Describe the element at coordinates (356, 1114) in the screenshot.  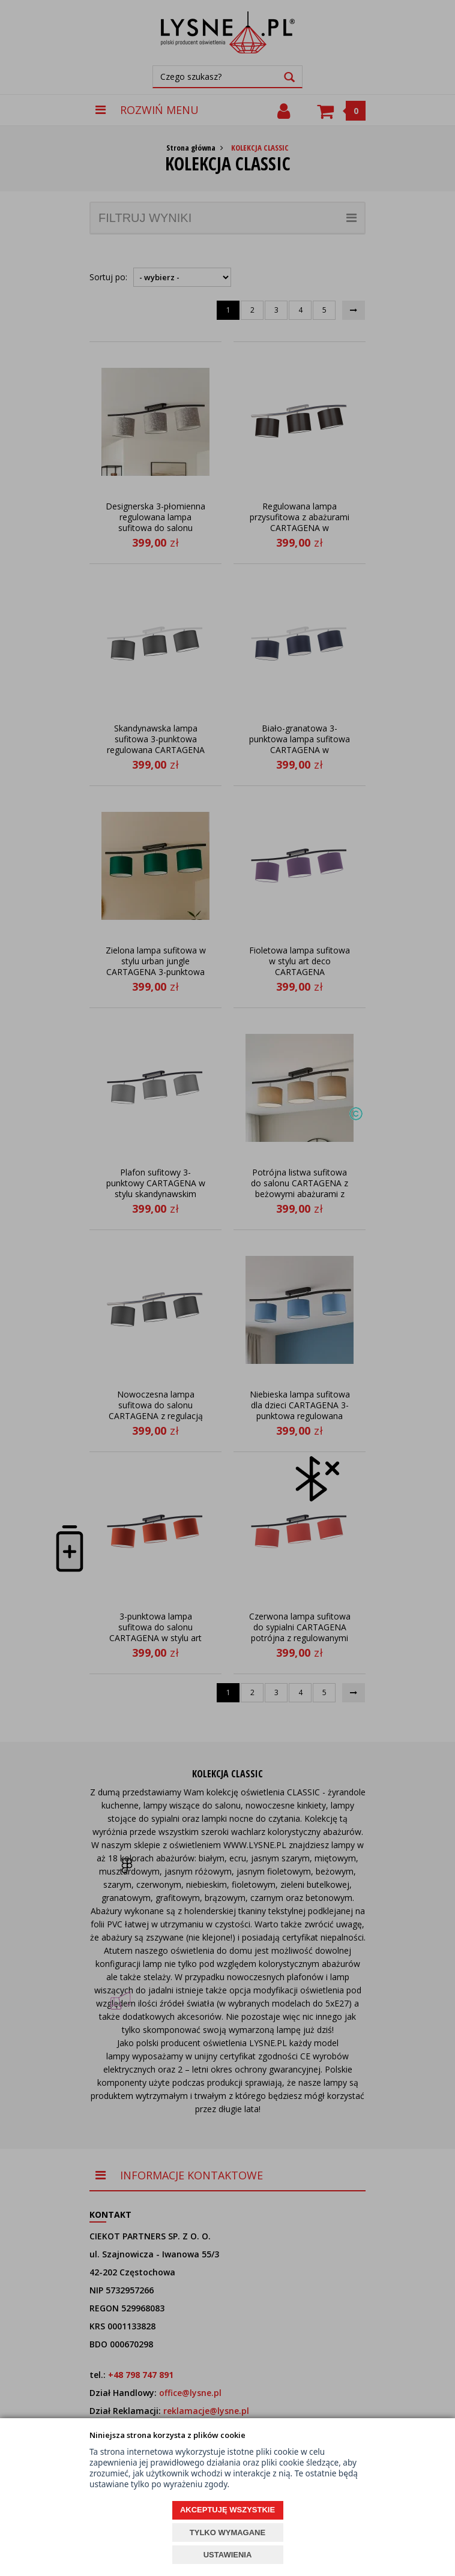
I see `indicates copyrighted content` at that location.